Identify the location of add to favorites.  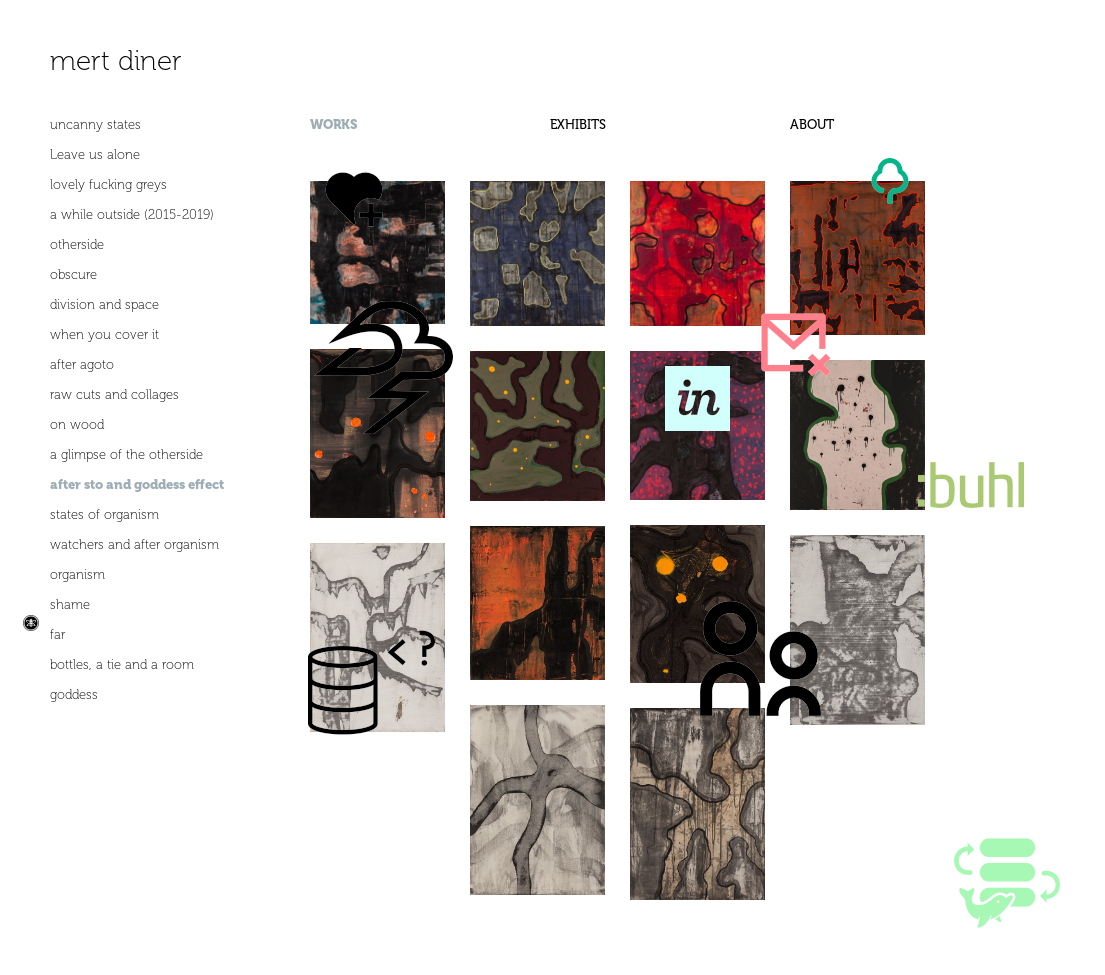
(354, 198).